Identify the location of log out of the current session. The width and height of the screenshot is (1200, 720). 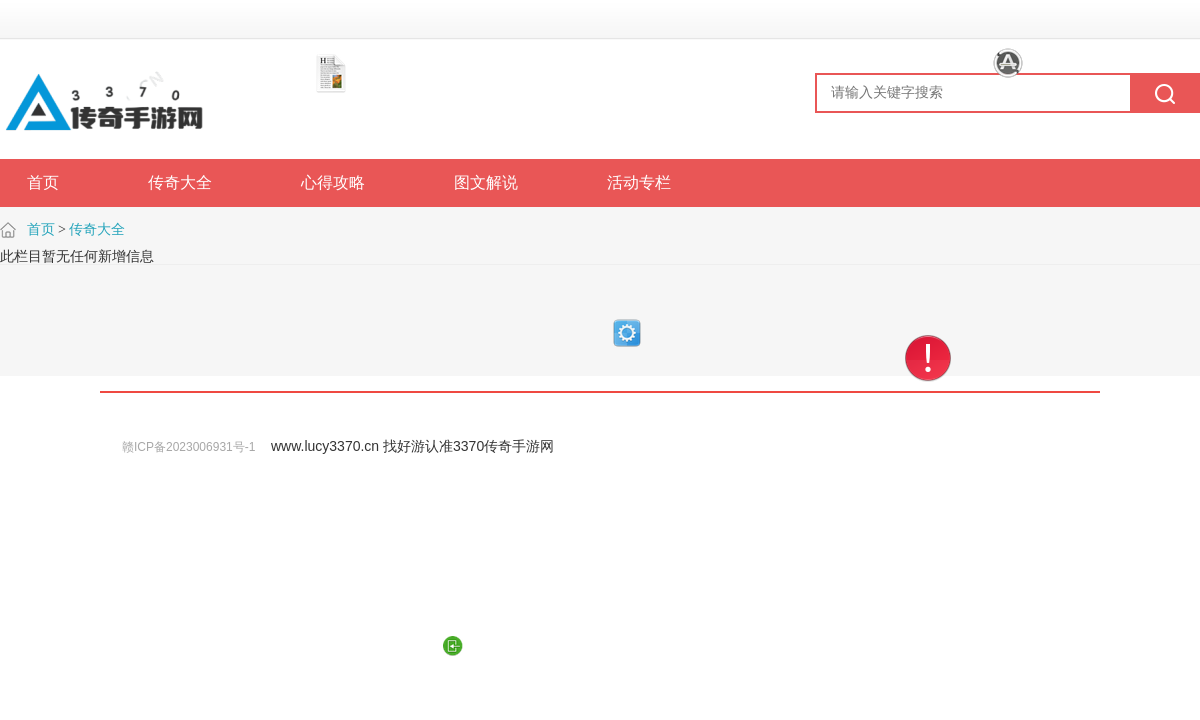
(453, 646).